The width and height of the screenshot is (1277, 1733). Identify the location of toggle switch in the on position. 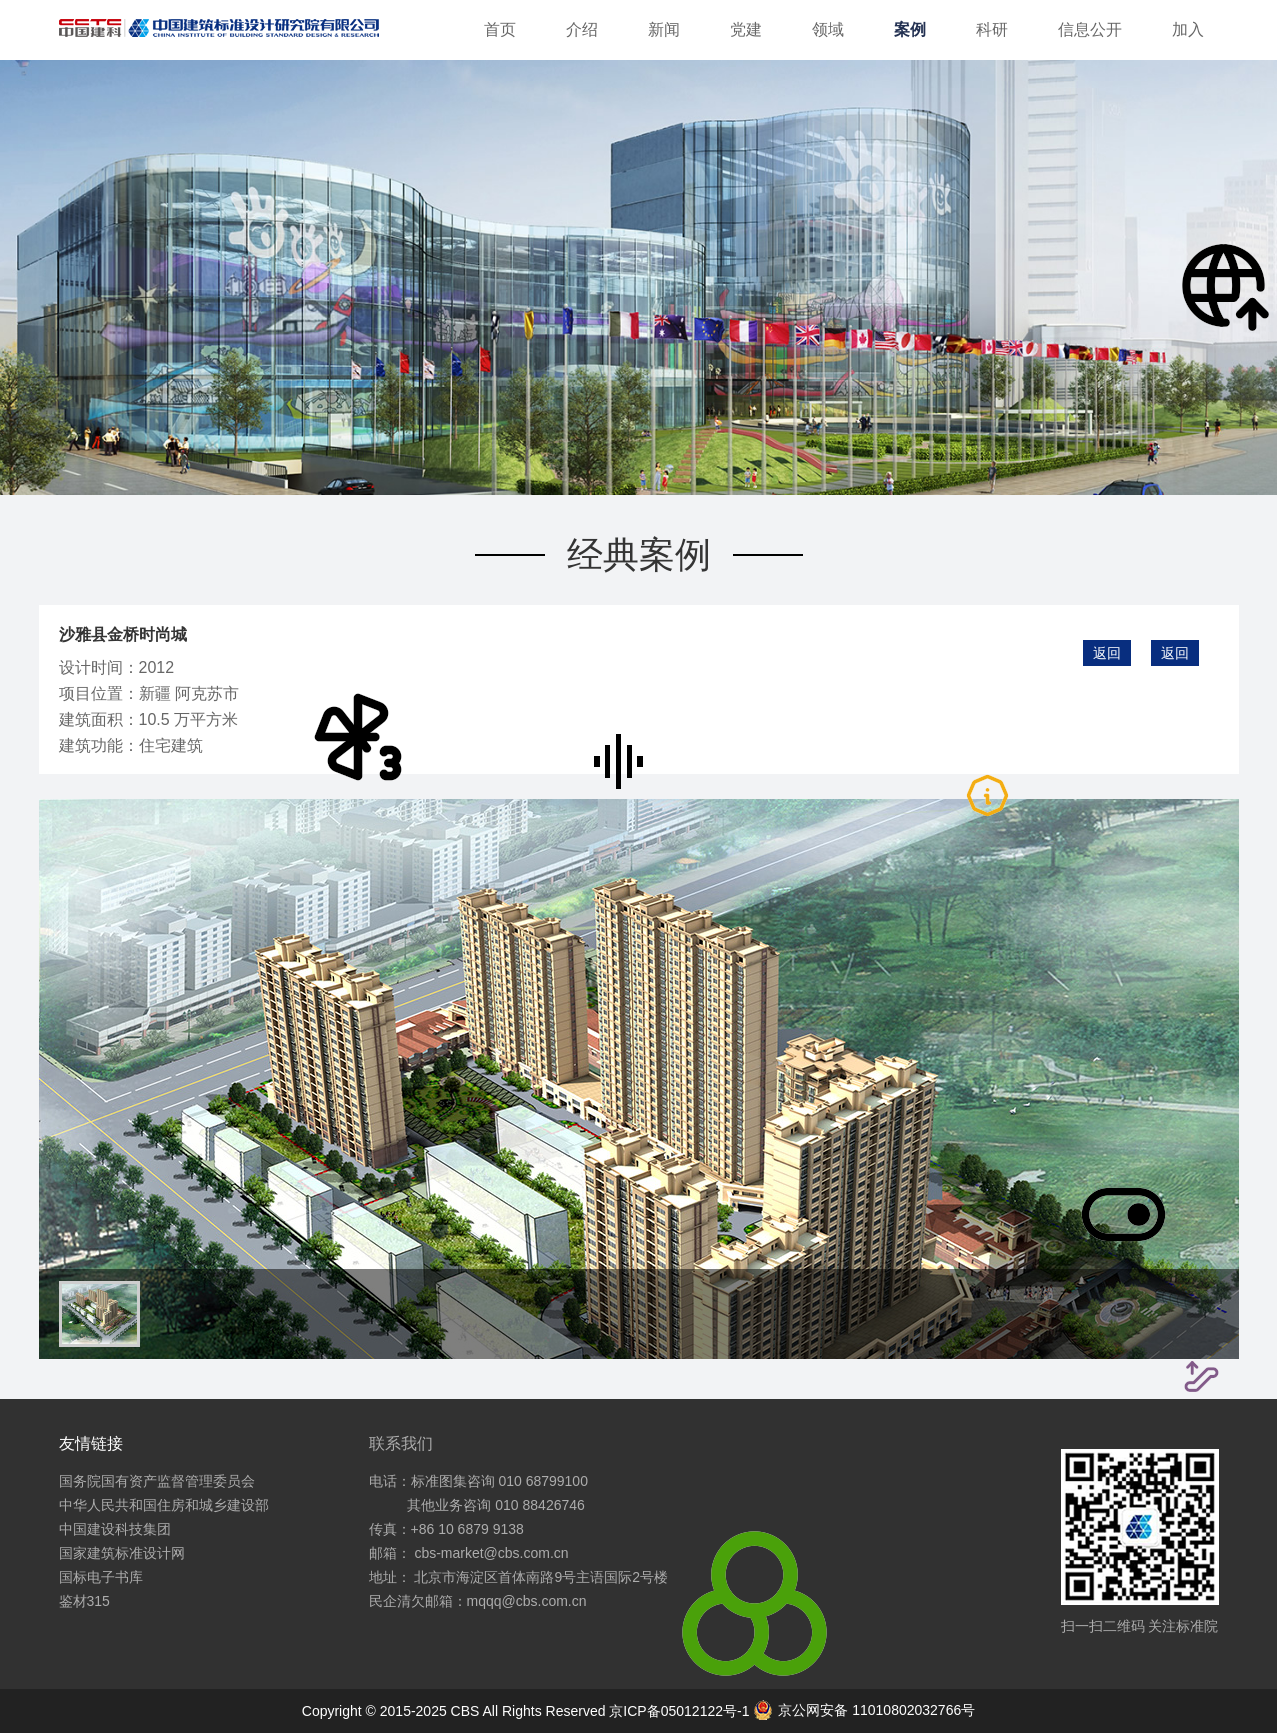
(1123, 1214).